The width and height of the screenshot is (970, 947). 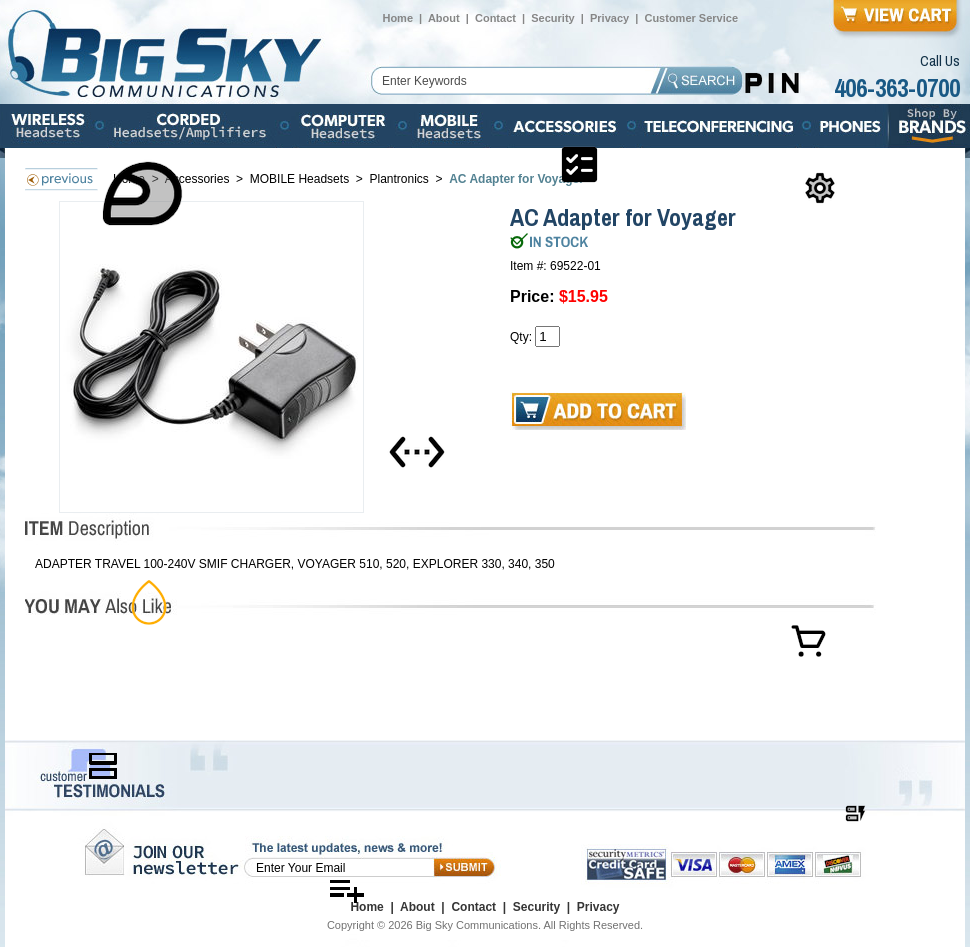 I want to click on add a new item to your playlist, so click(x=347, y=890).